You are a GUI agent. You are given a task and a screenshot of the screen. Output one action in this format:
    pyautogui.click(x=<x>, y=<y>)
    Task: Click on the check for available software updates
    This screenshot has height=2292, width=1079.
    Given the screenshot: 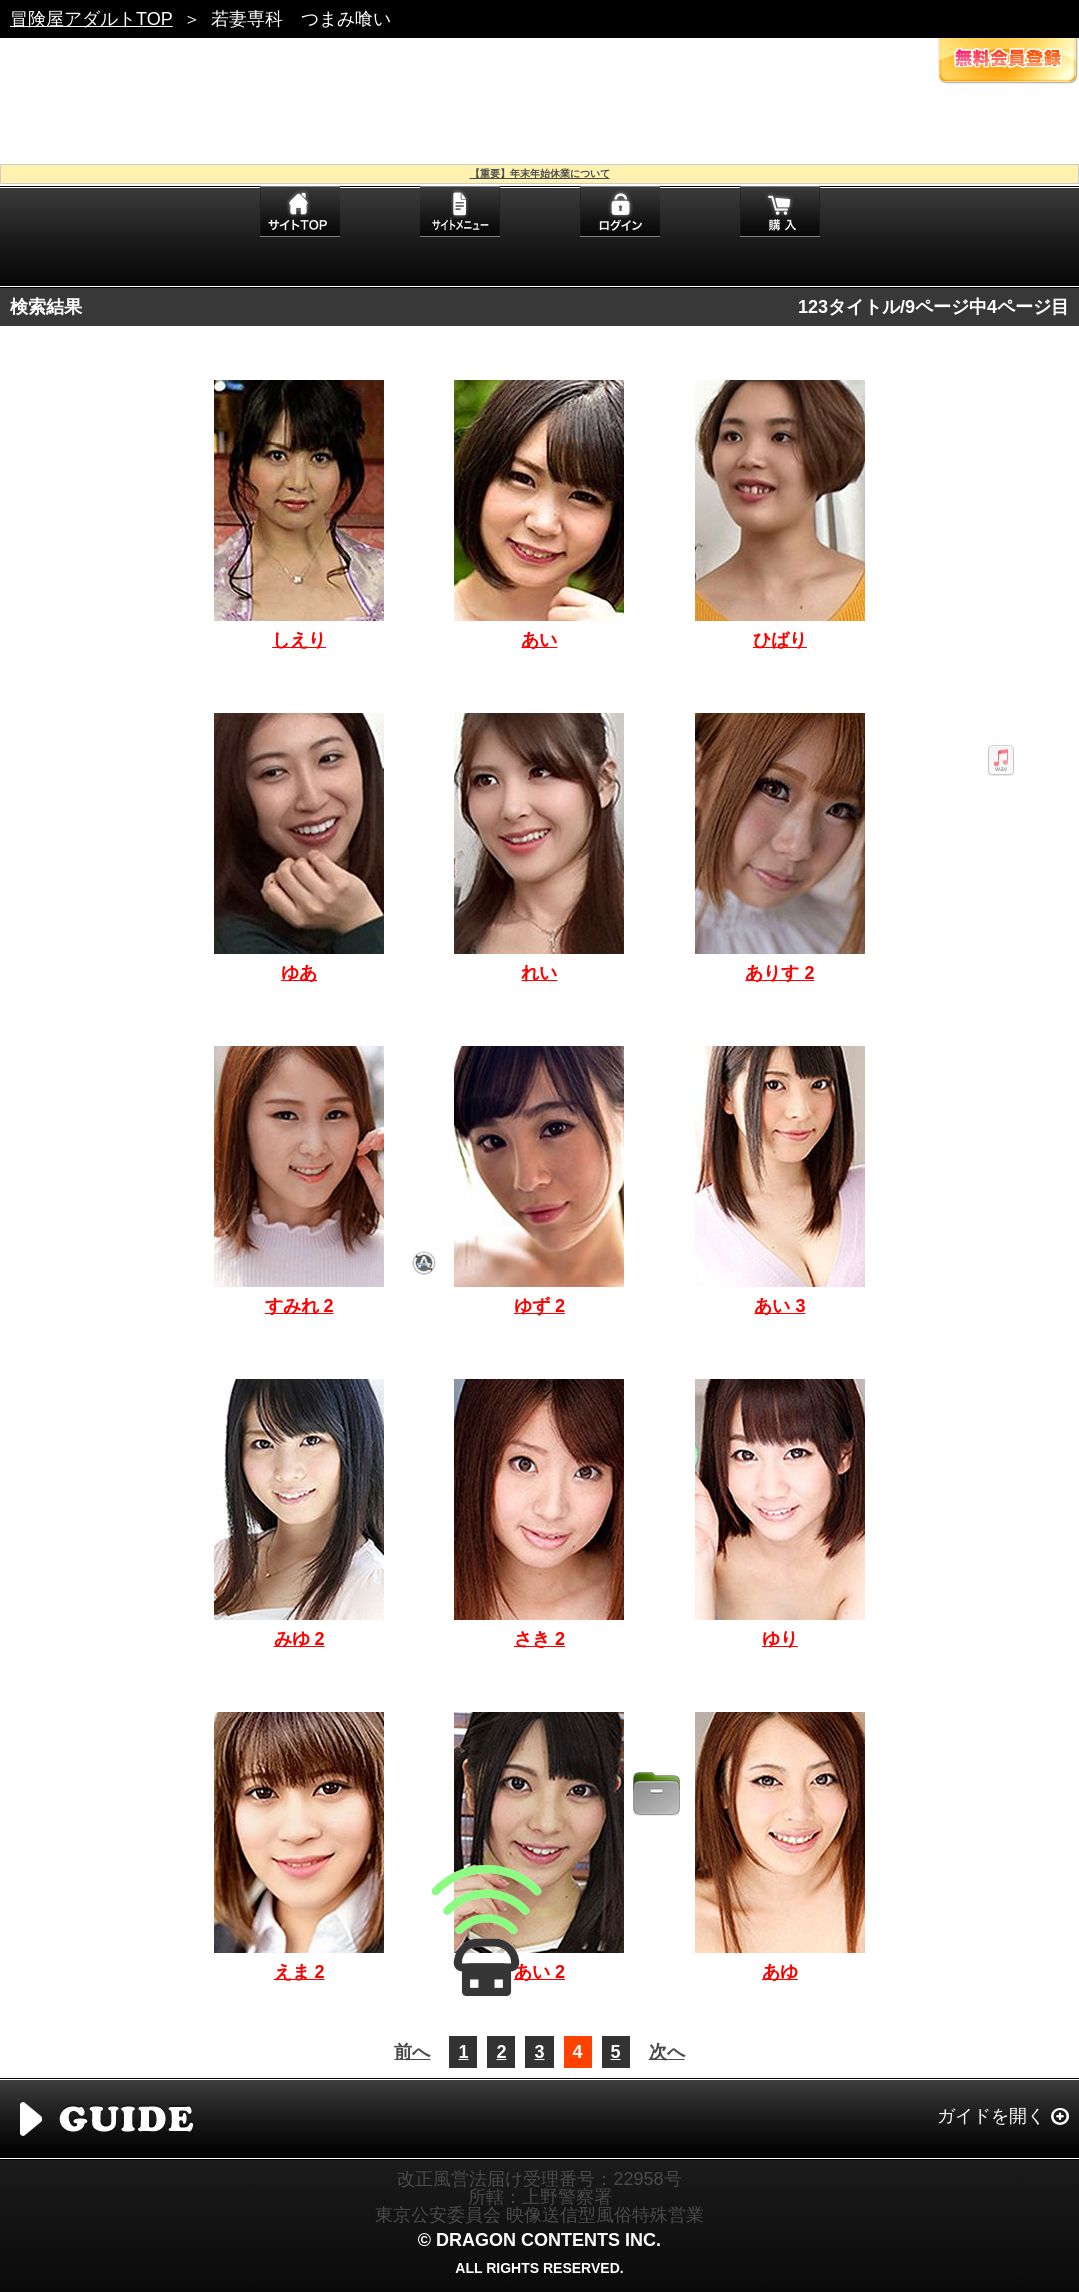 What is the action you would take?
    pyautogui.click(x=424, y=1263)
    